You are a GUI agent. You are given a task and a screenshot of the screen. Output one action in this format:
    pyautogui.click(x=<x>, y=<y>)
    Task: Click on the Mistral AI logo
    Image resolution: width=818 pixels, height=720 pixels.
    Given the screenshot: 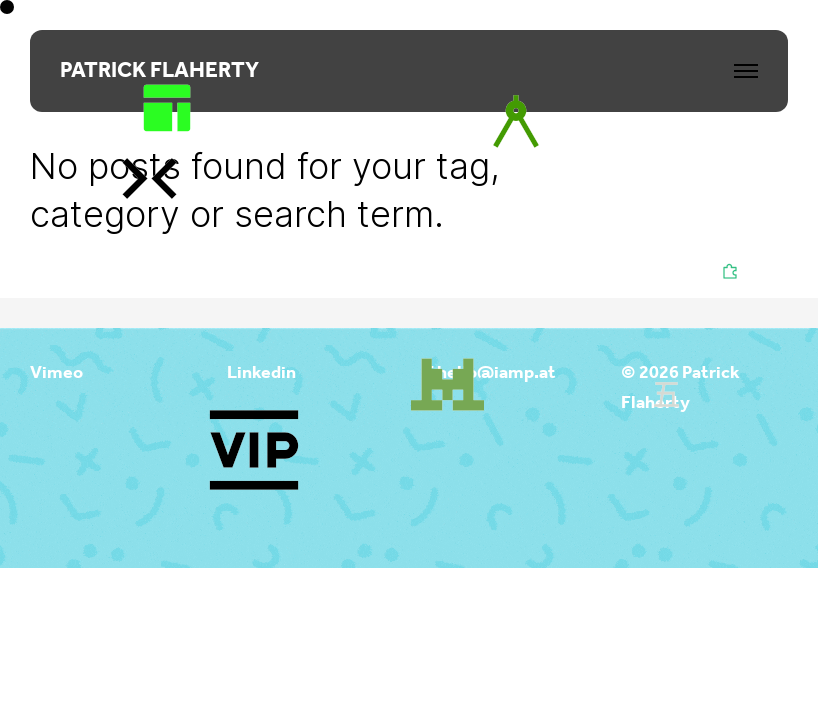 What is the action you would take?
    pyautogui.click(x=447, y=384)
    